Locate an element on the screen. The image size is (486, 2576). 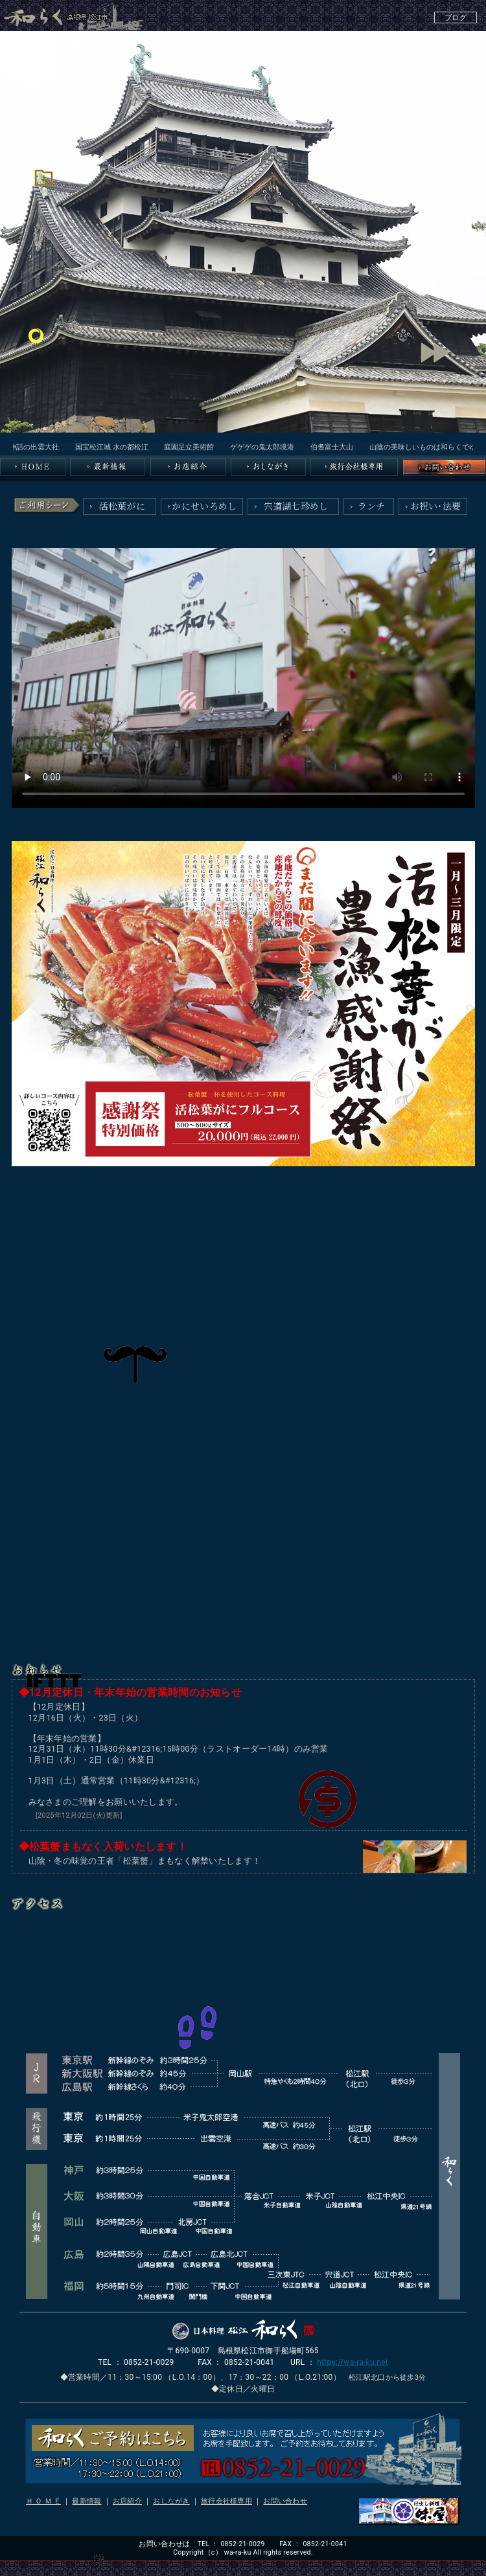
singlestore database service is located at coordinates (36, 335).